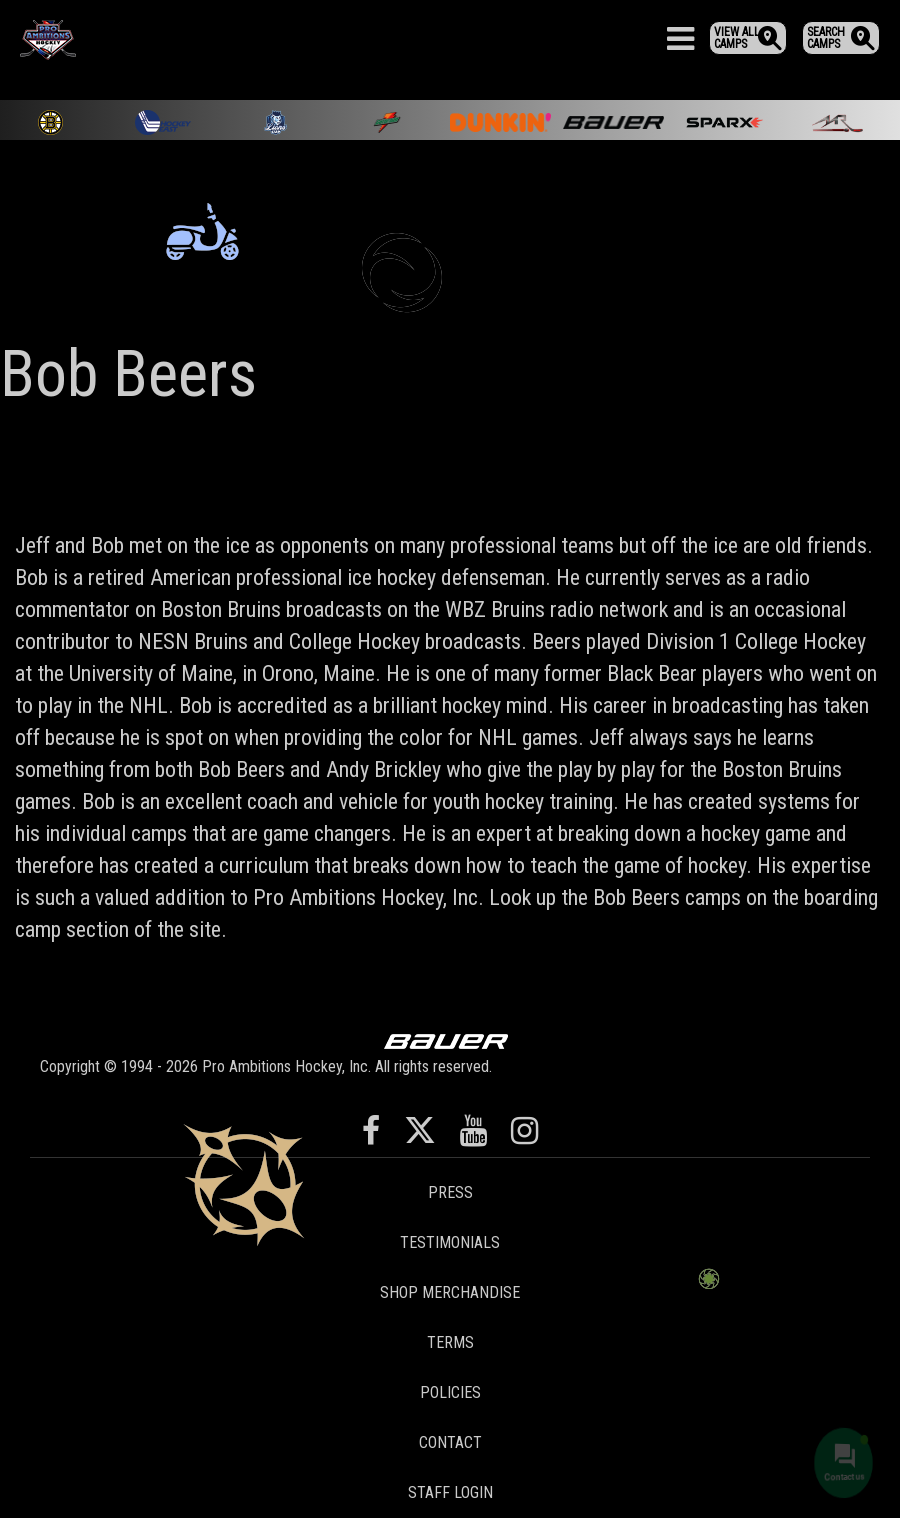 The height and width of the screenshot is (1518, 900). I want to click on select scooter as transportation mode, so click(202, 231).